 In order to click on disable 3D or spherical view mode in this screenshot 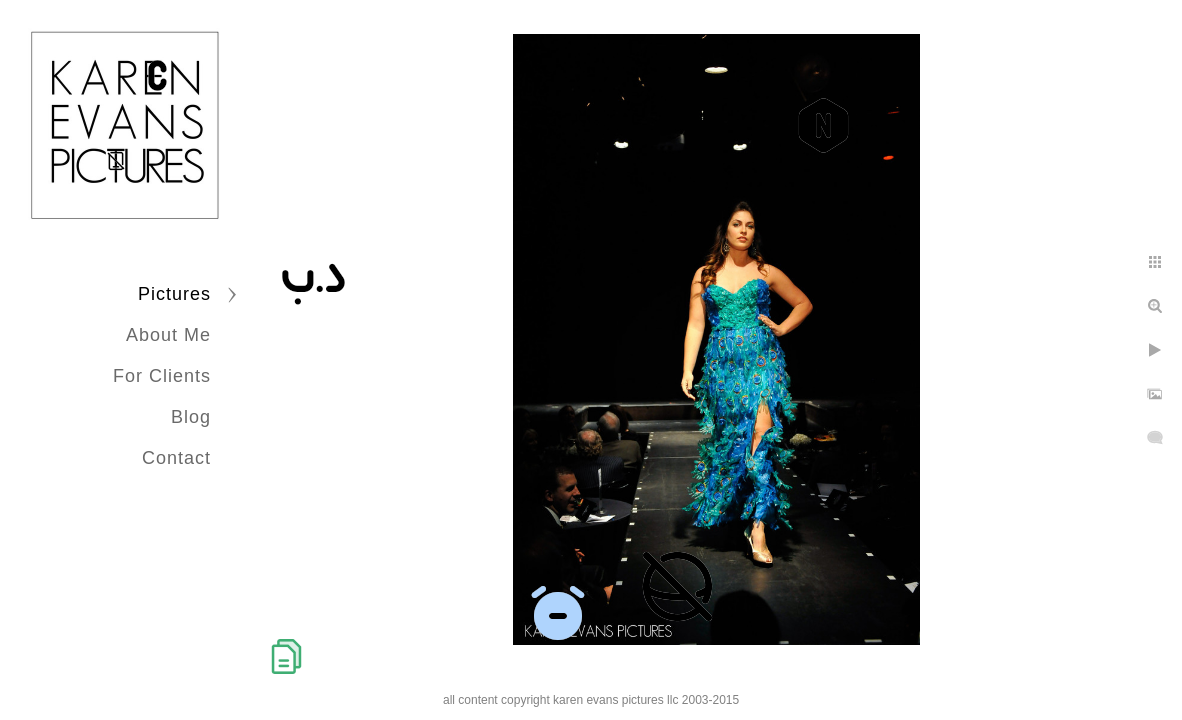, I will do `click(677, 586)`.